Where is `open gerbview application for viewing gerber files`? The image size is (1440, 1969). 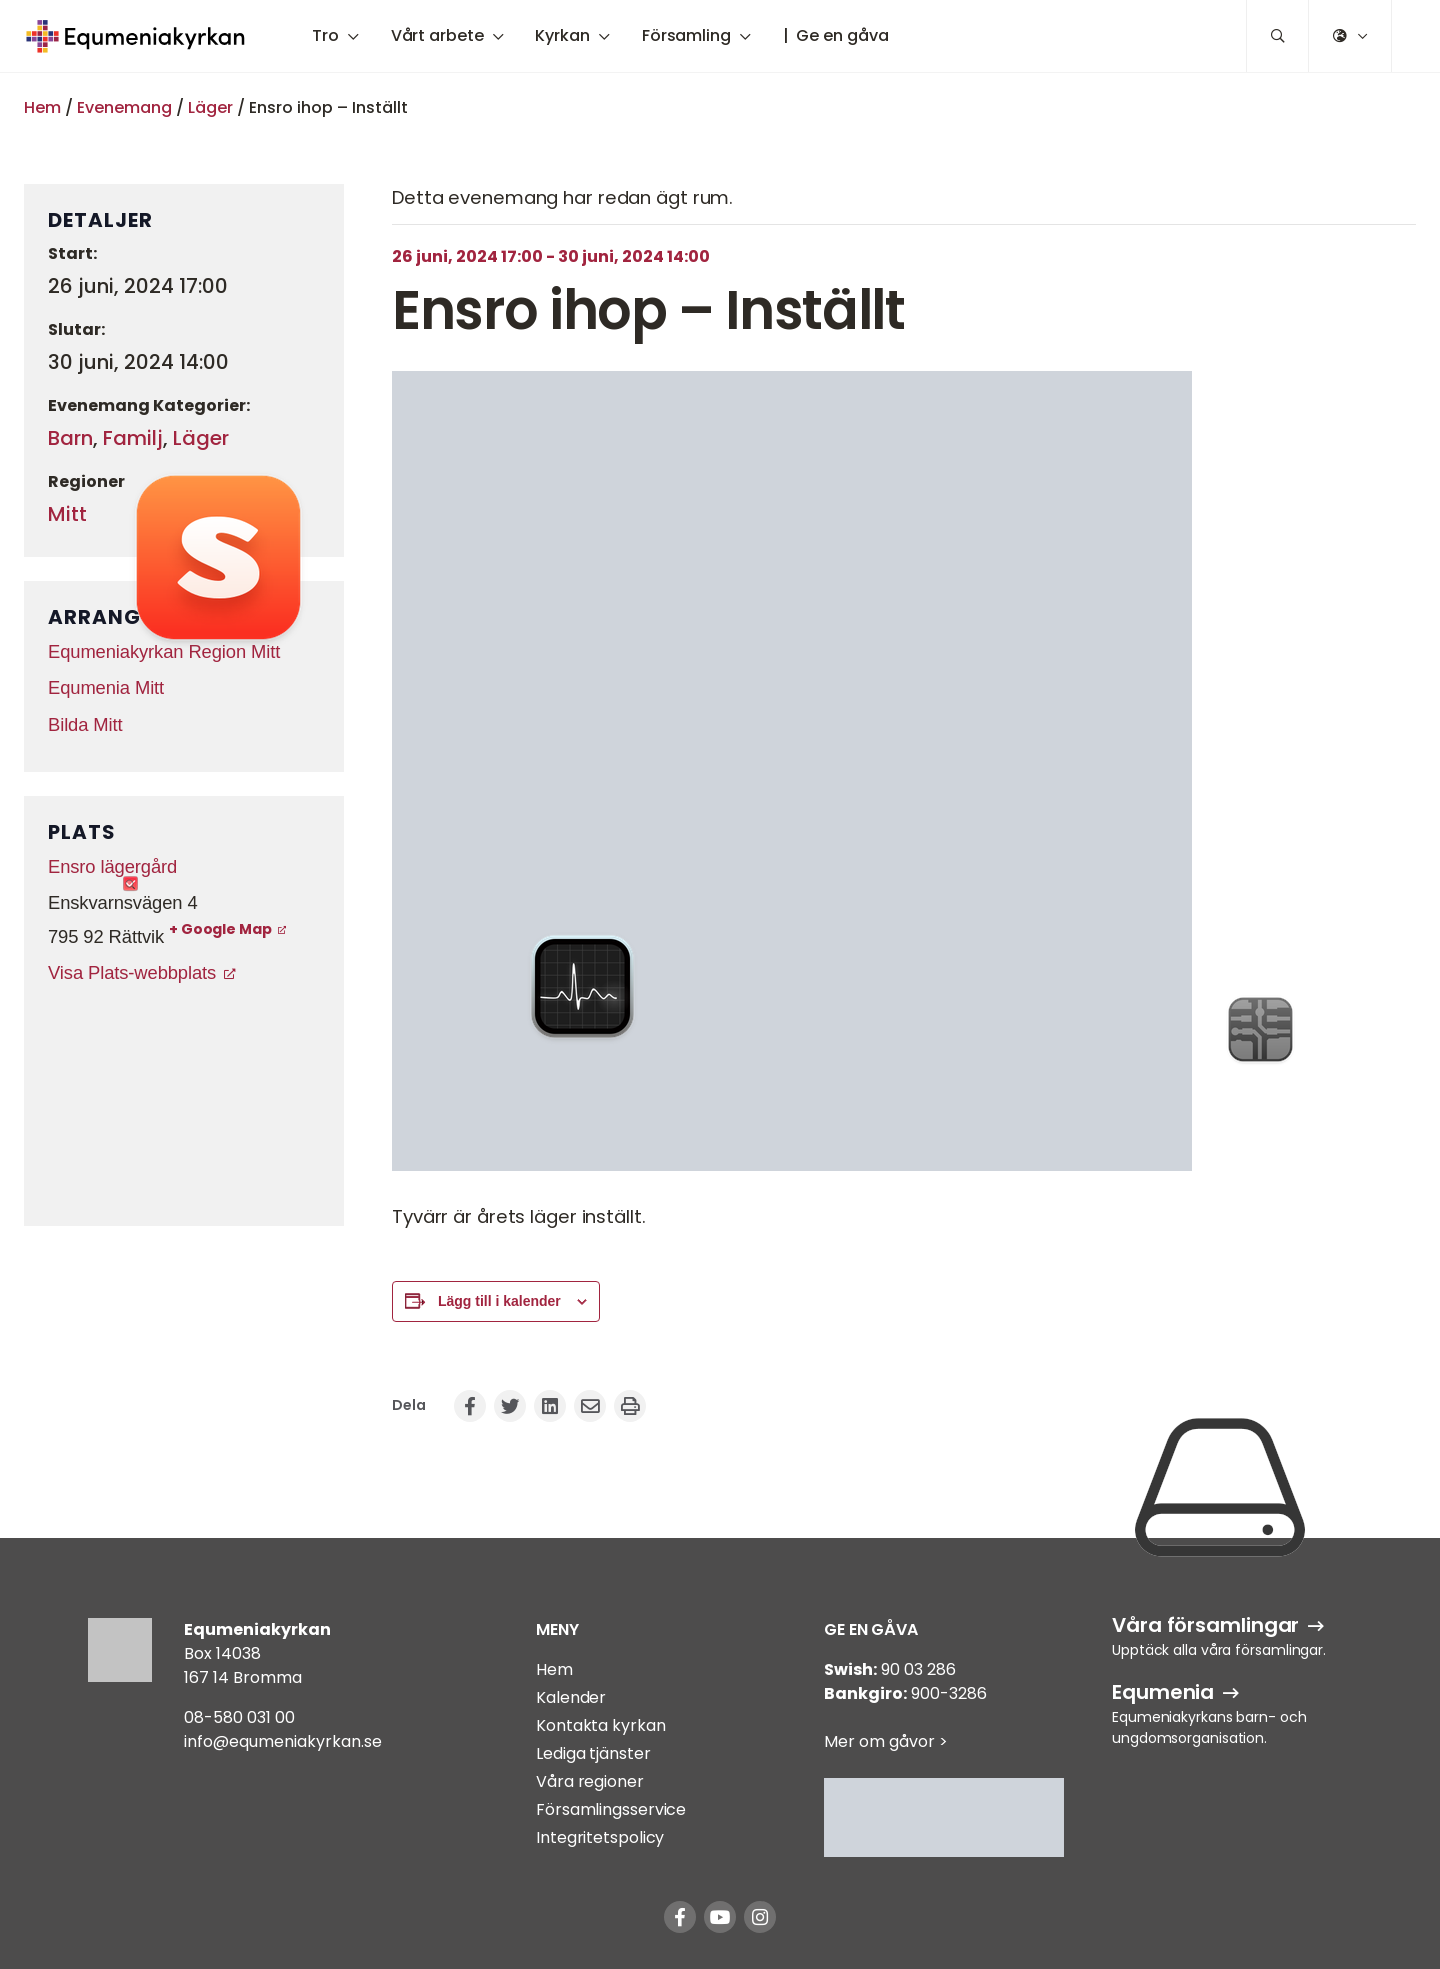
open gerbview application for viewing gerber files is located at coordinates (1260, 1029).